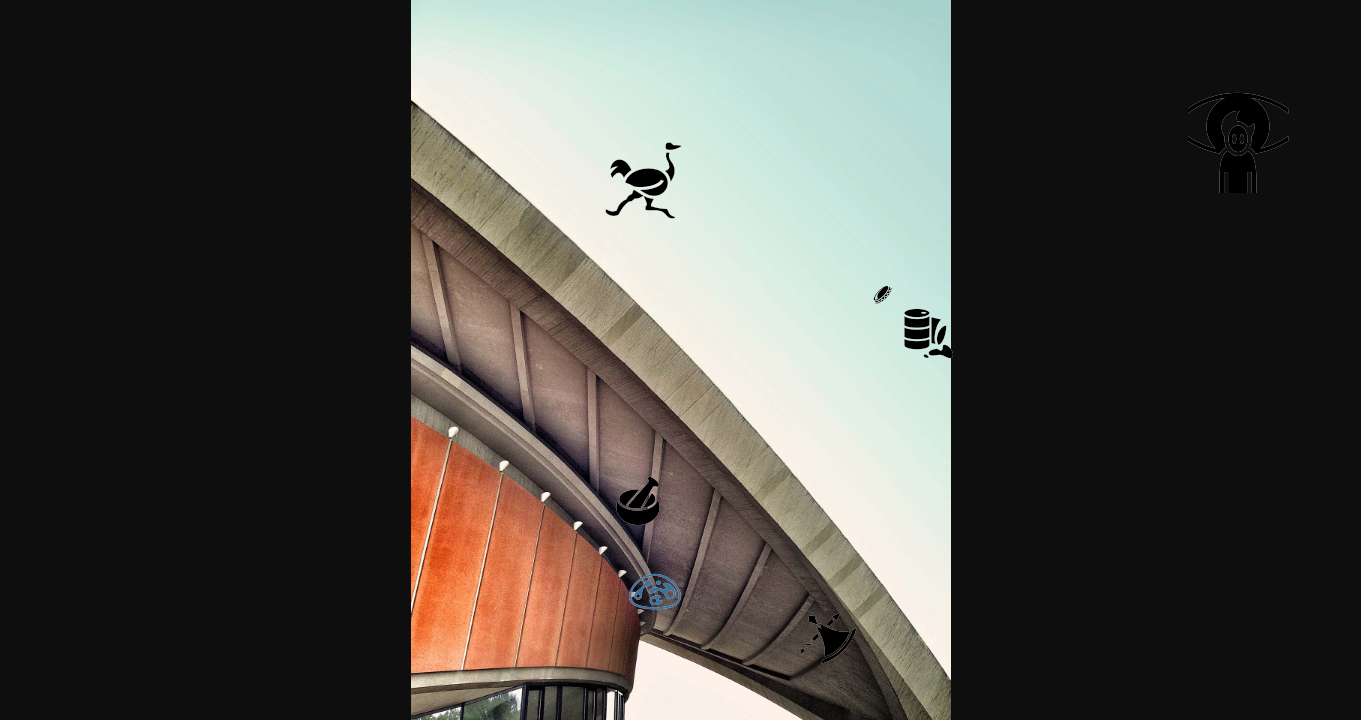 The width and height of the screenshot is (1361, 720). What do you see at coordinates (655, 591) in the screenshot?
I see `indicates acid or corrosive hazard in gameplay` at bounding box center [655, 591].